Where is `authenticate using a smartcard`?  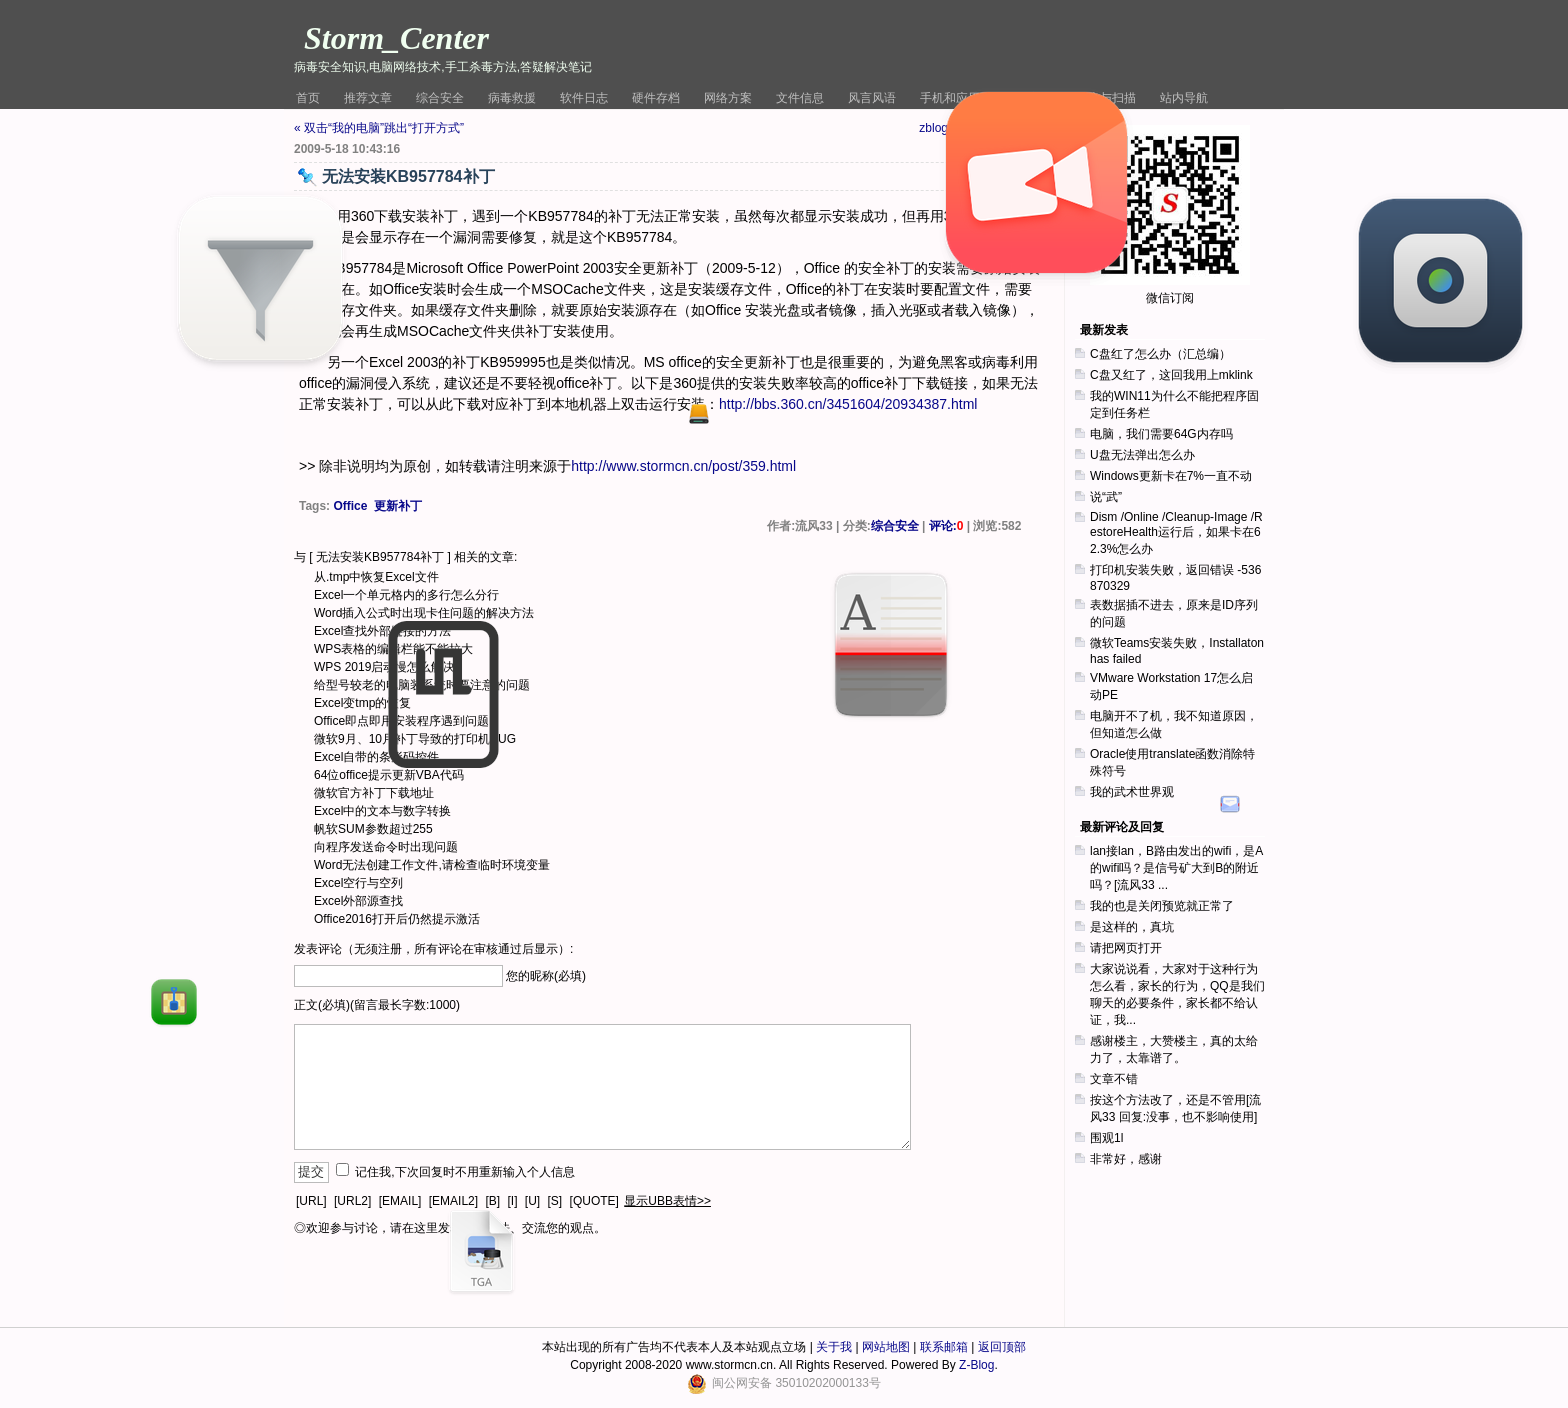
authenticate using a smartcard is located at coordinates (443, 694).